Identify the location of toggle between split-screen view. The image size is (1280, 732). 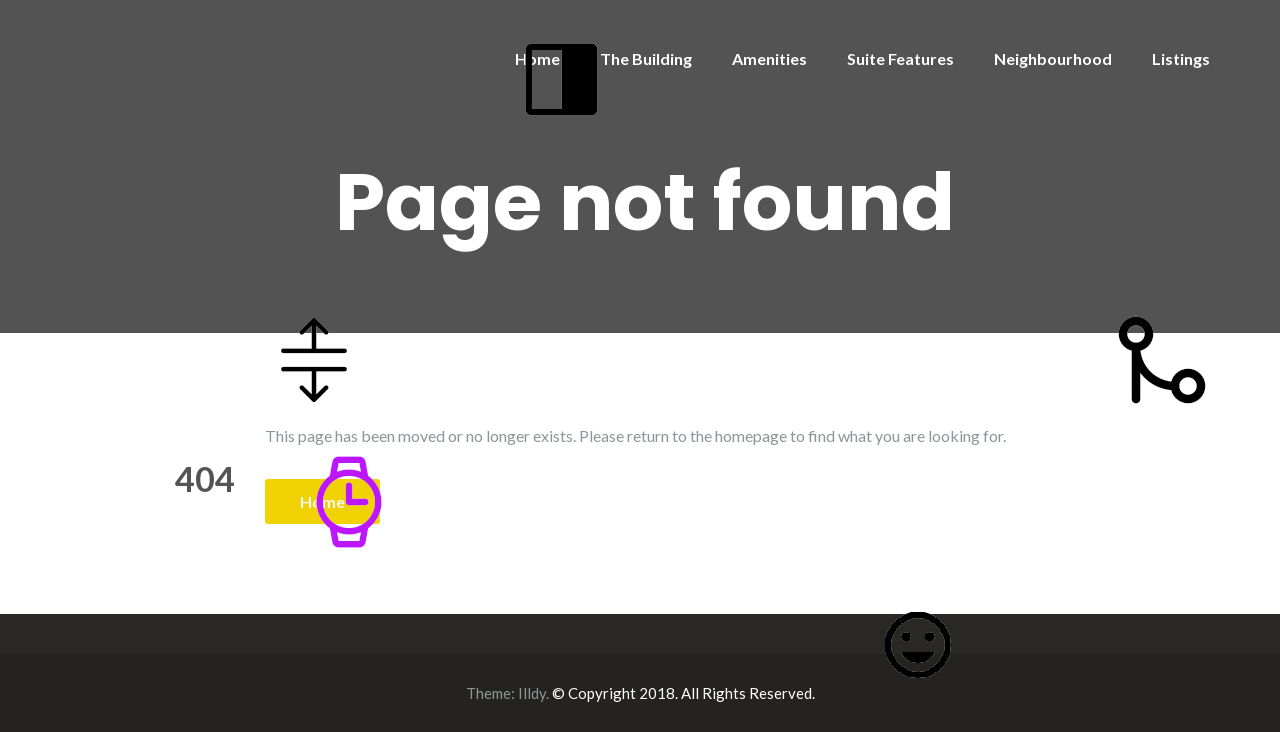
(561, 79).